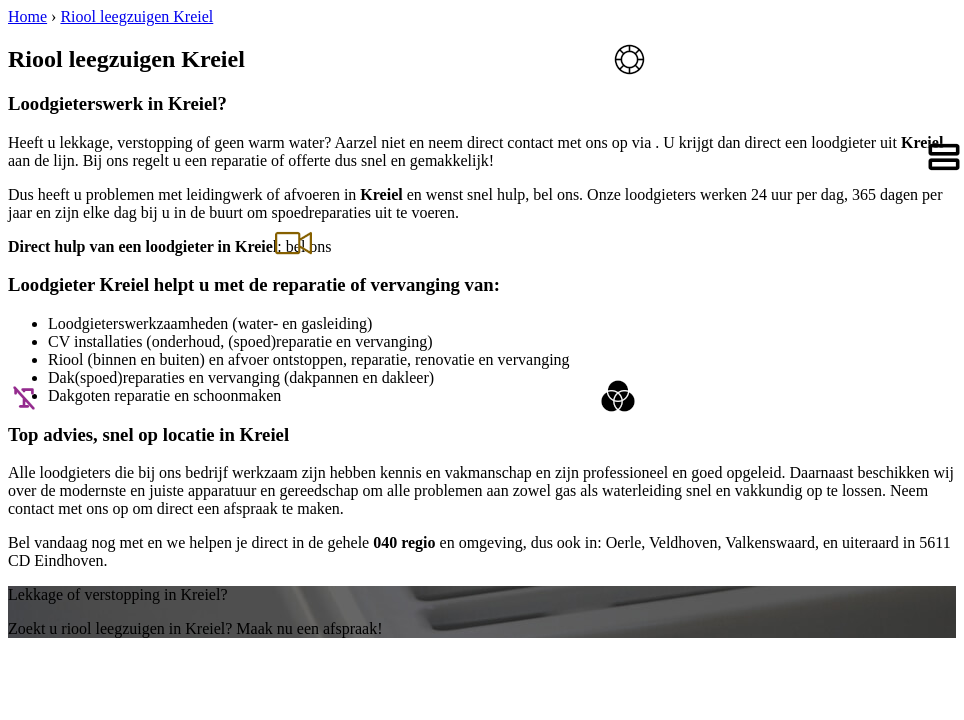  Describe the element at coordinates (629, 59) in the screenshot. I see `access casino or gambling games` at that location.